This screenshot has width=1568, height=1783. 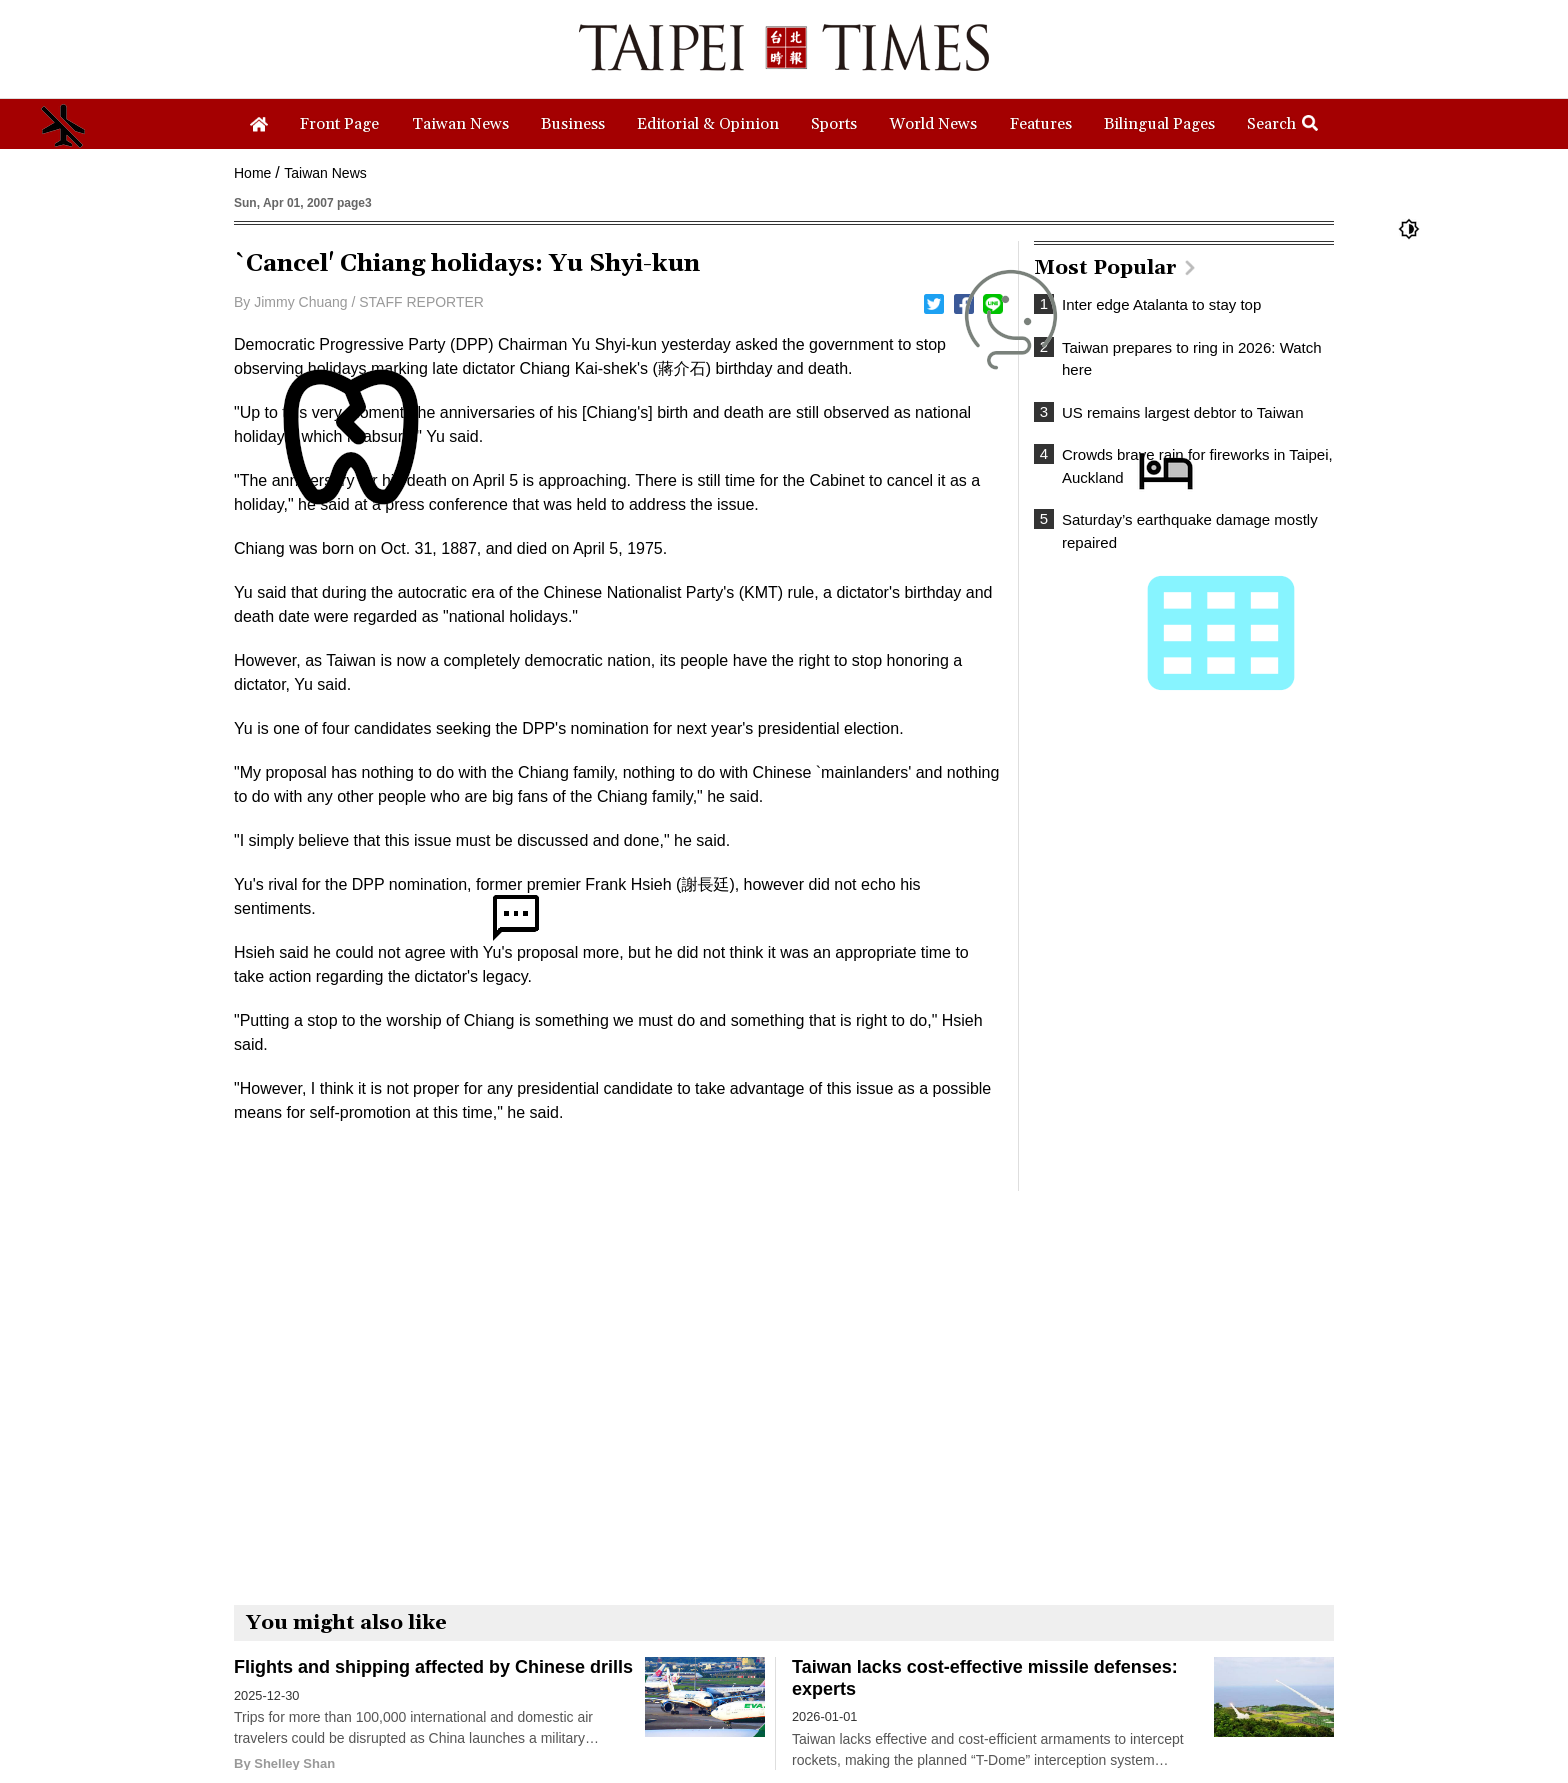 I want to click on open app grid or launcher, so click(x=1221, y=633).